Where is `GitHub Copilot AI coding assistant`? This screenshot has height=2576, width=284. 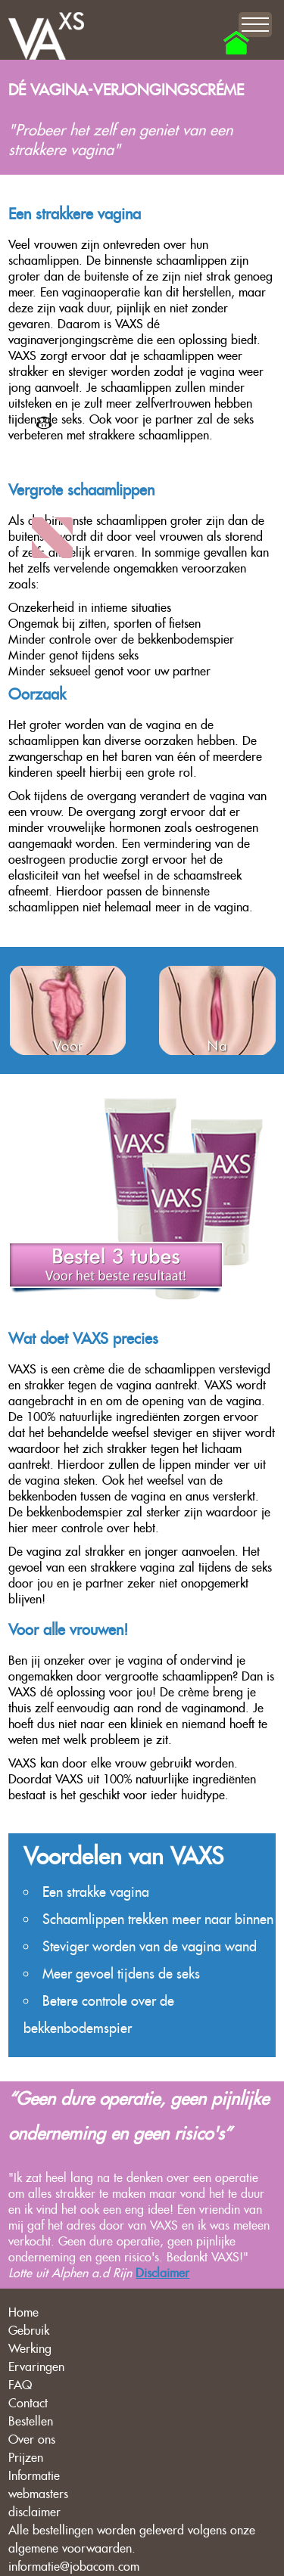 GitHub Copilot AI coding assistant is located at coordinates (44, 423).